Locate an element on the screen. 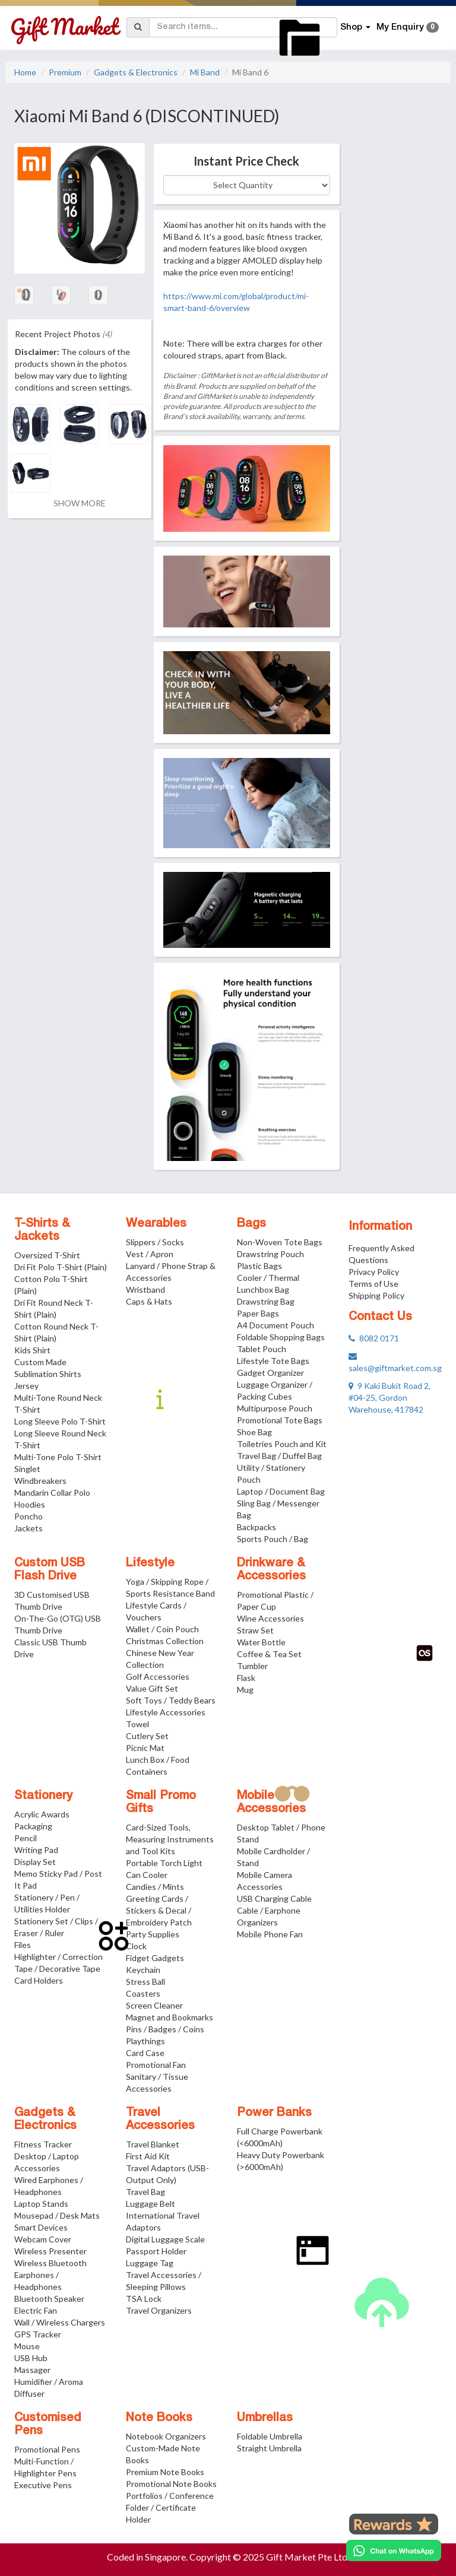 Image resolution: width=456 pixels, height=2576 pixels. enable reading mode is located at coordinates (292, 1794).